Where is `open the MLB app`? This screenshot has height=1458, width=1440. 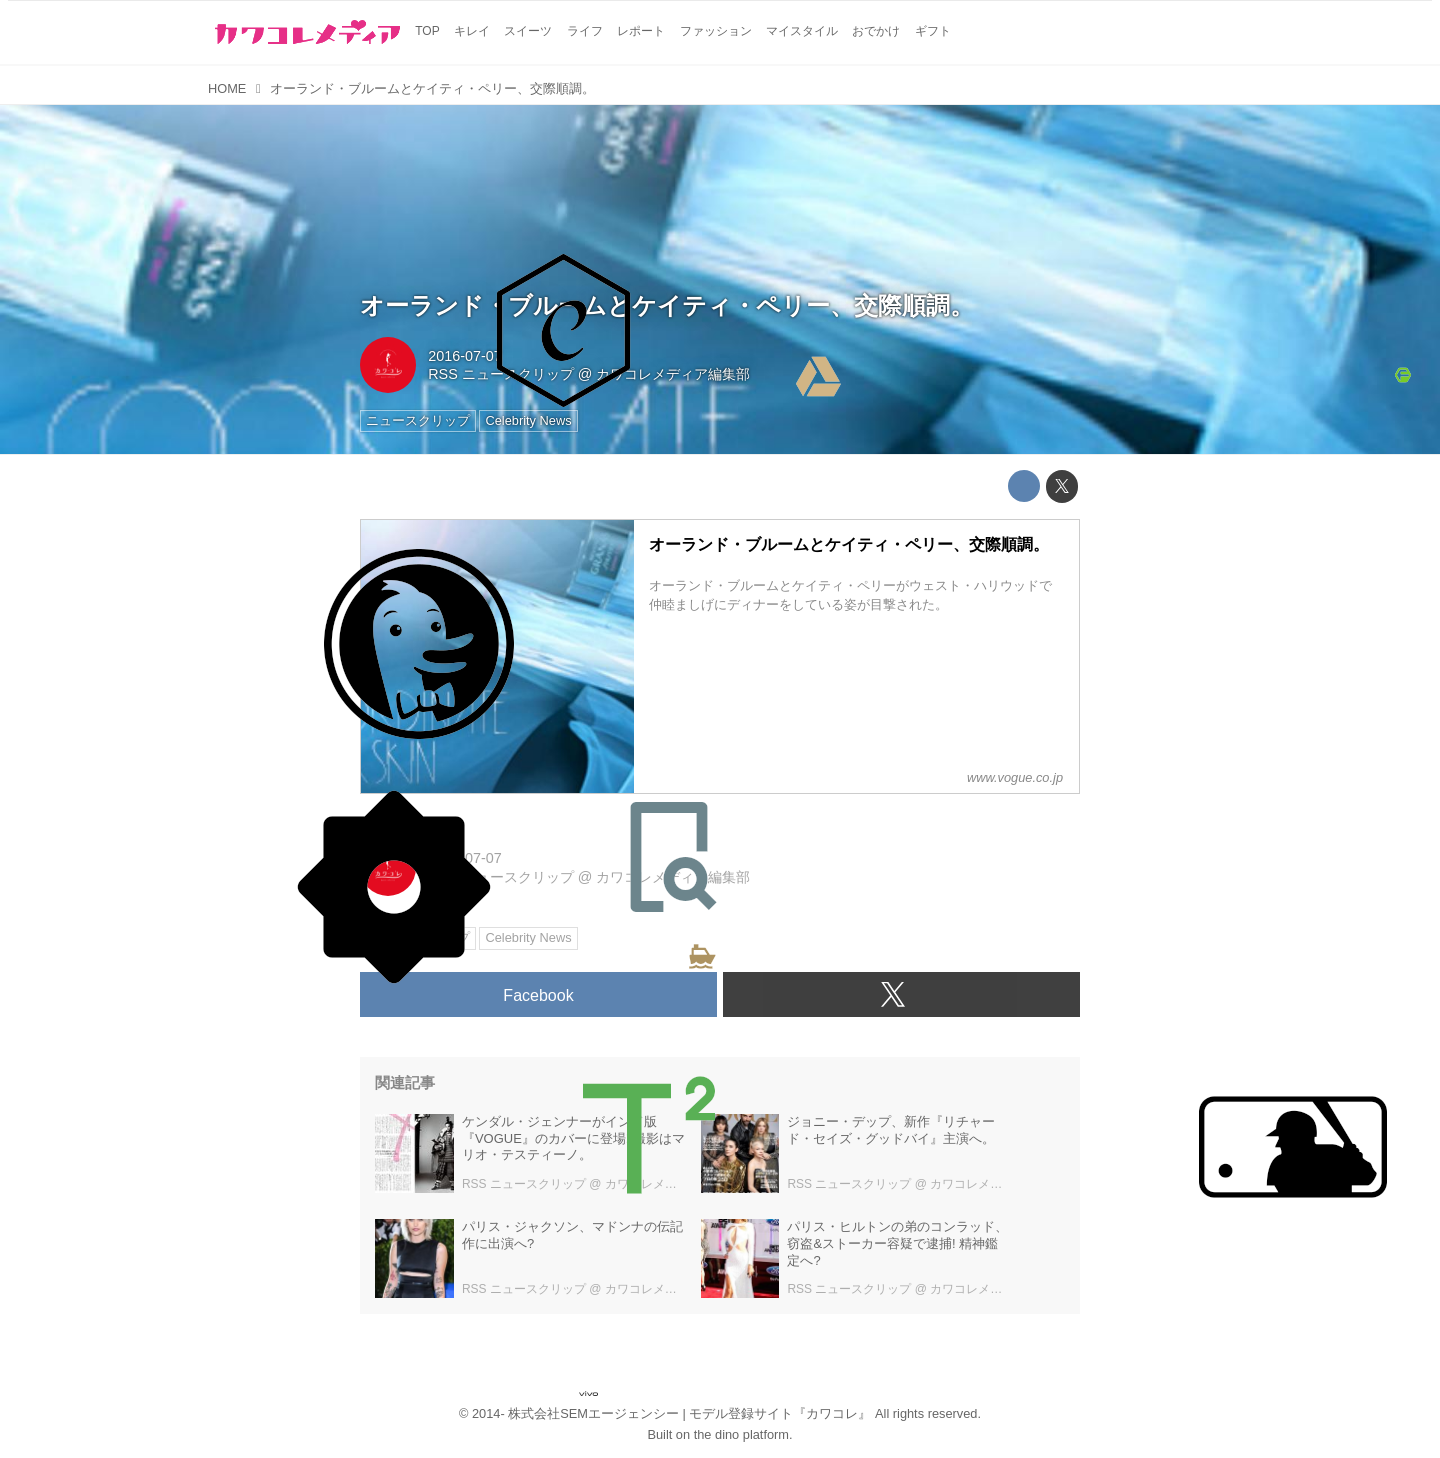
open the MLB app is located at coordinates (1293, 1147).